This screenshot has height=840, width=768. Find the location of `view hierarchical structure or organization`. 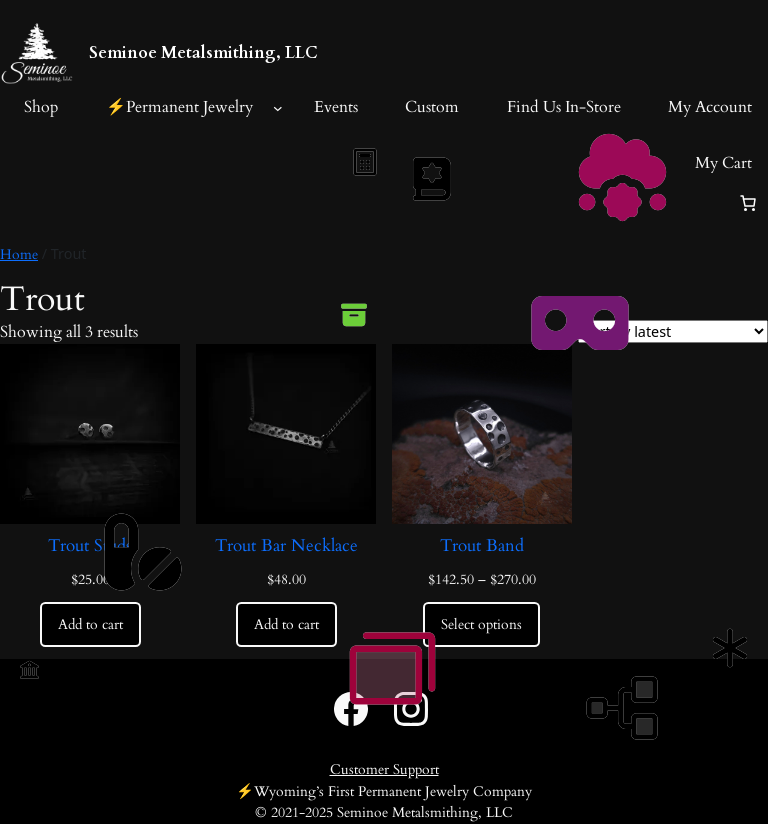

view hierarchical structure or organization is located at coordinates (626, 708).